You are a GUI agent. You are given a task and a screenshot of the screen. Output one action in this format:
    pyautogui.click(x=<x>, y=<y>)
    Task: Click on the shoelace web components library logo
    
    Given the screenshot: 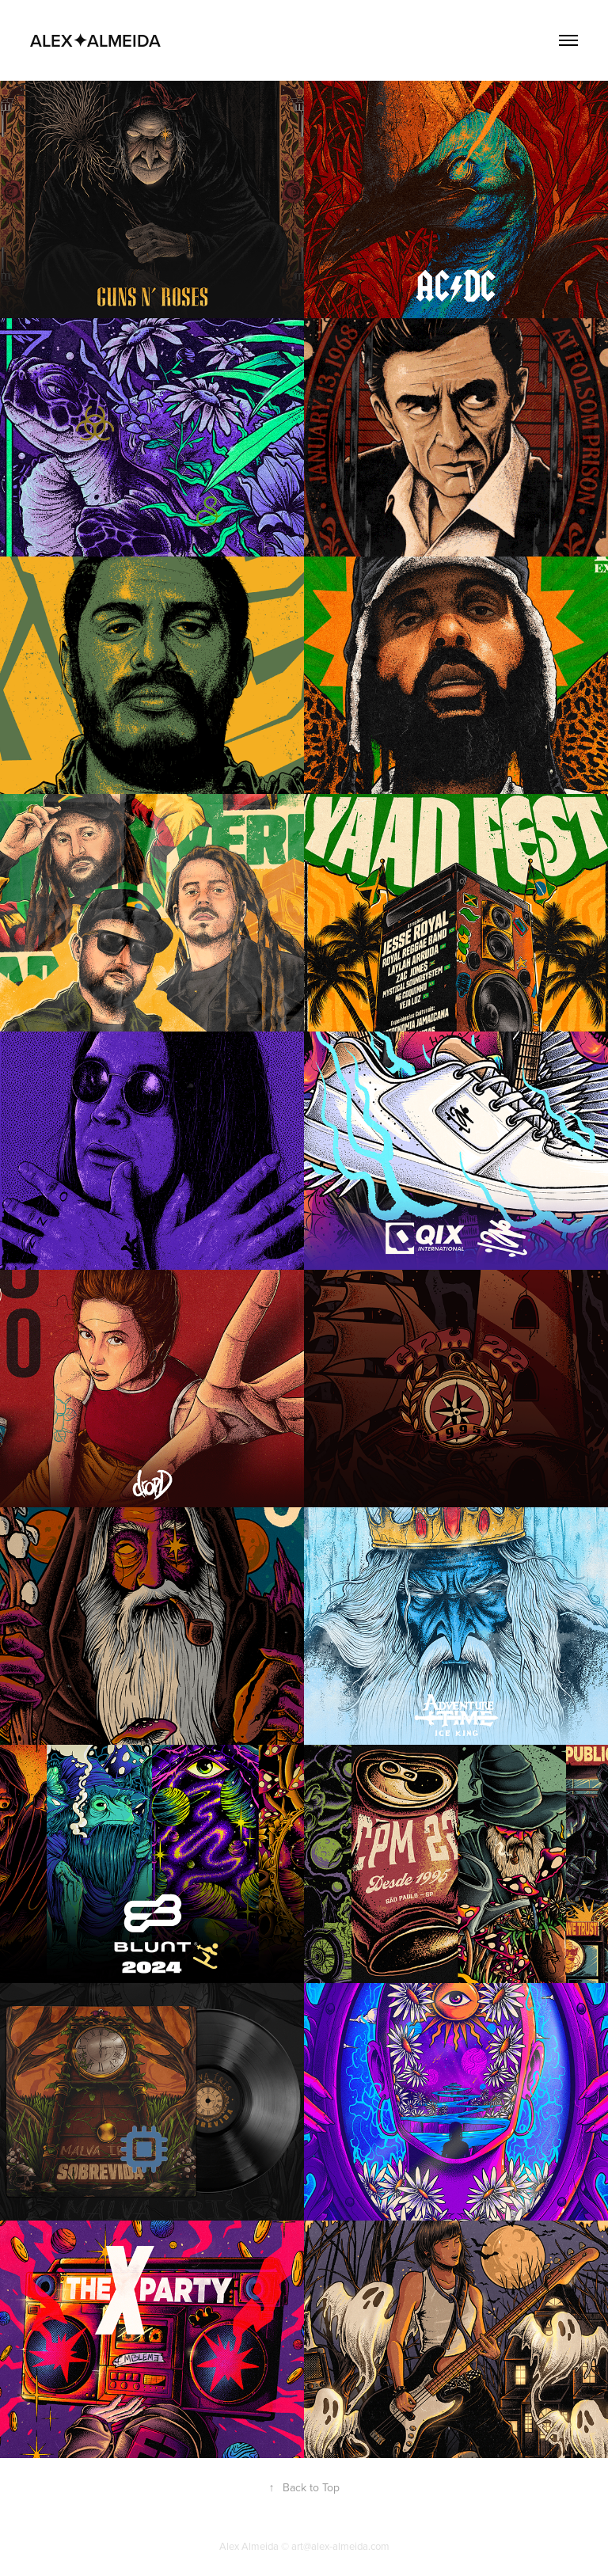 What is the action you would take?
    pyautogui.click(x=209, y=511)
    